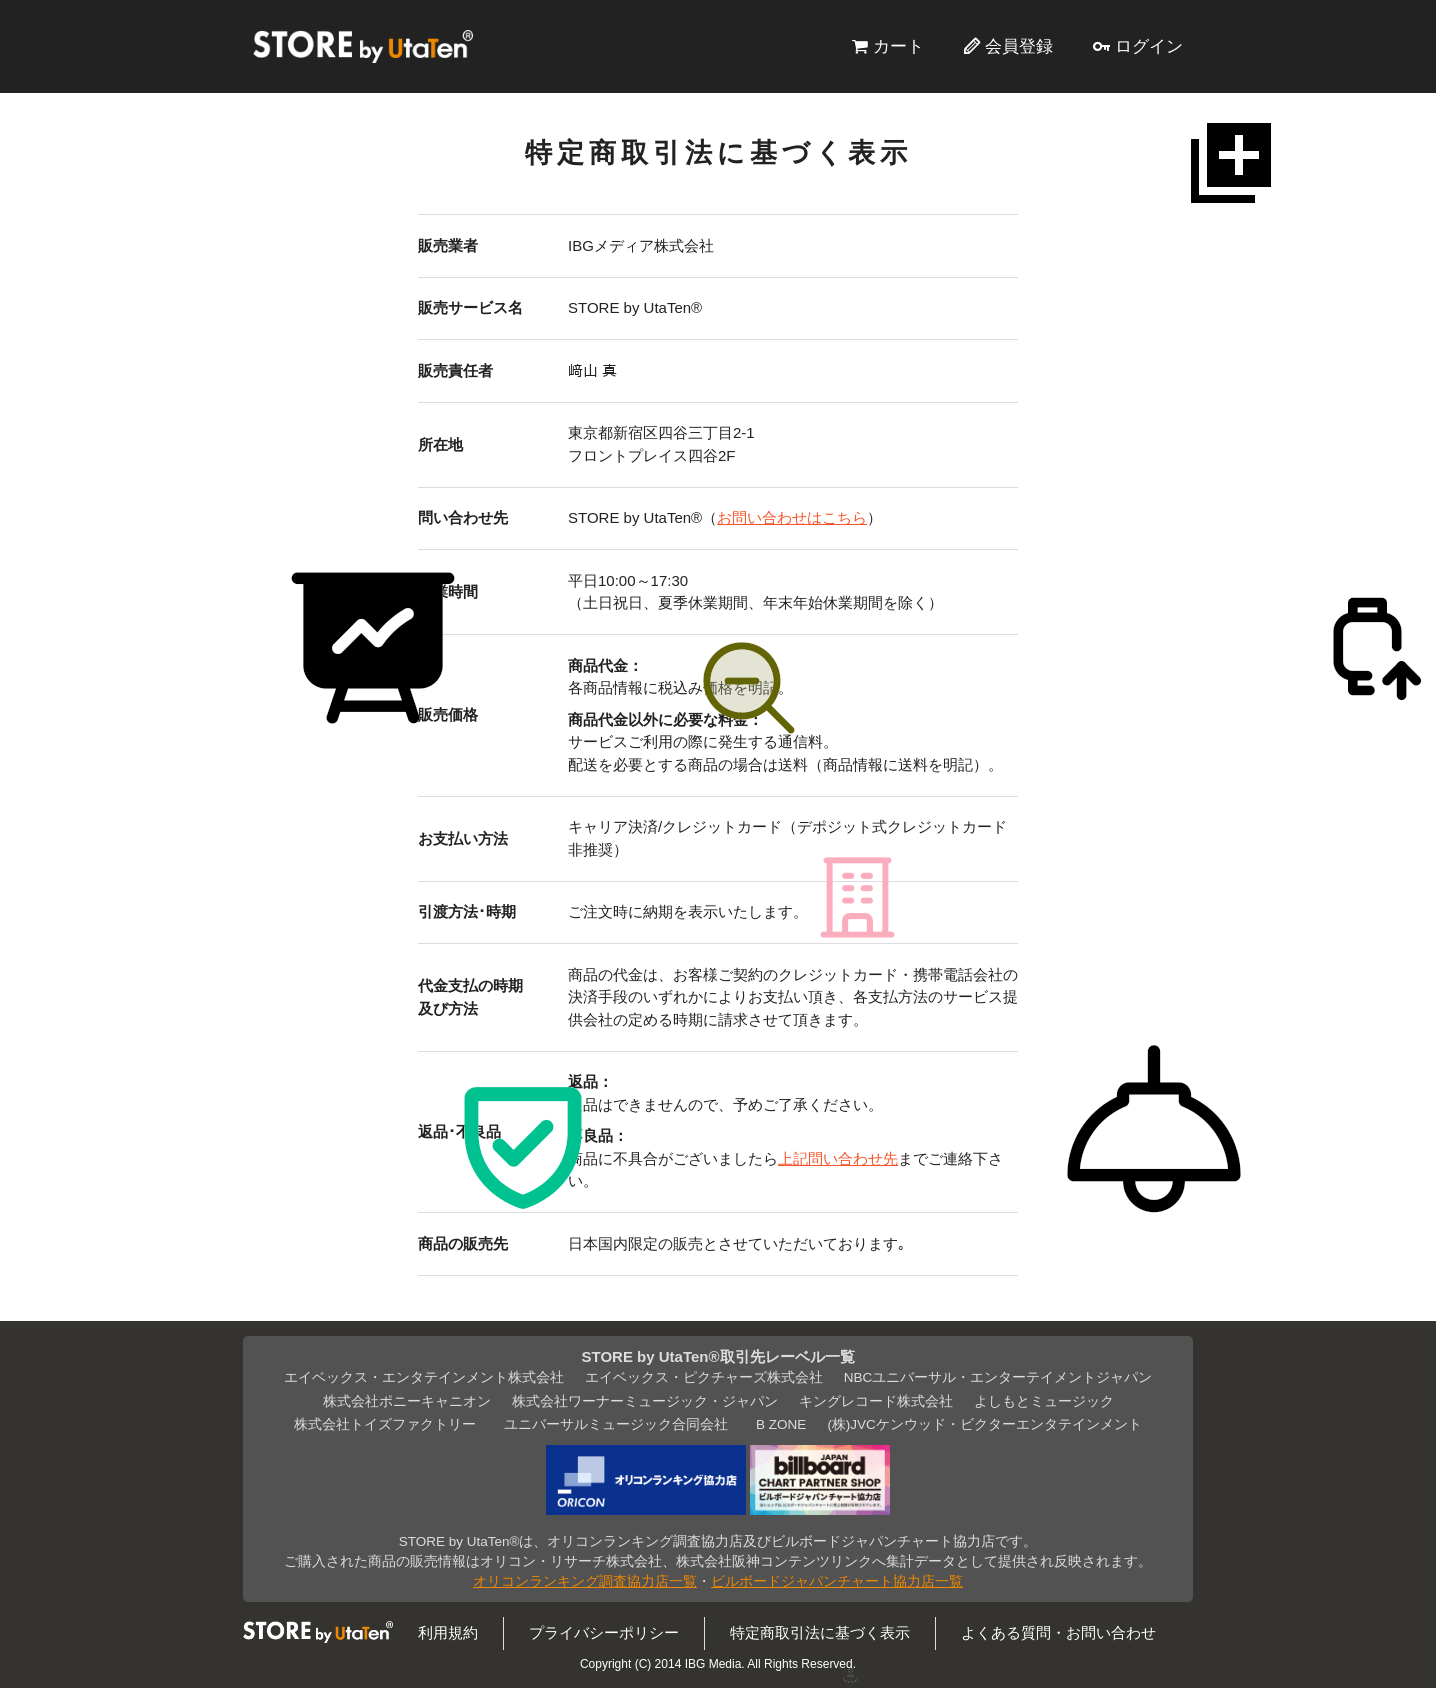 Image resolution: width=1436 pixels, height=1688 pixels. I want to click on view presentation or slideshow, so click(373, 648).